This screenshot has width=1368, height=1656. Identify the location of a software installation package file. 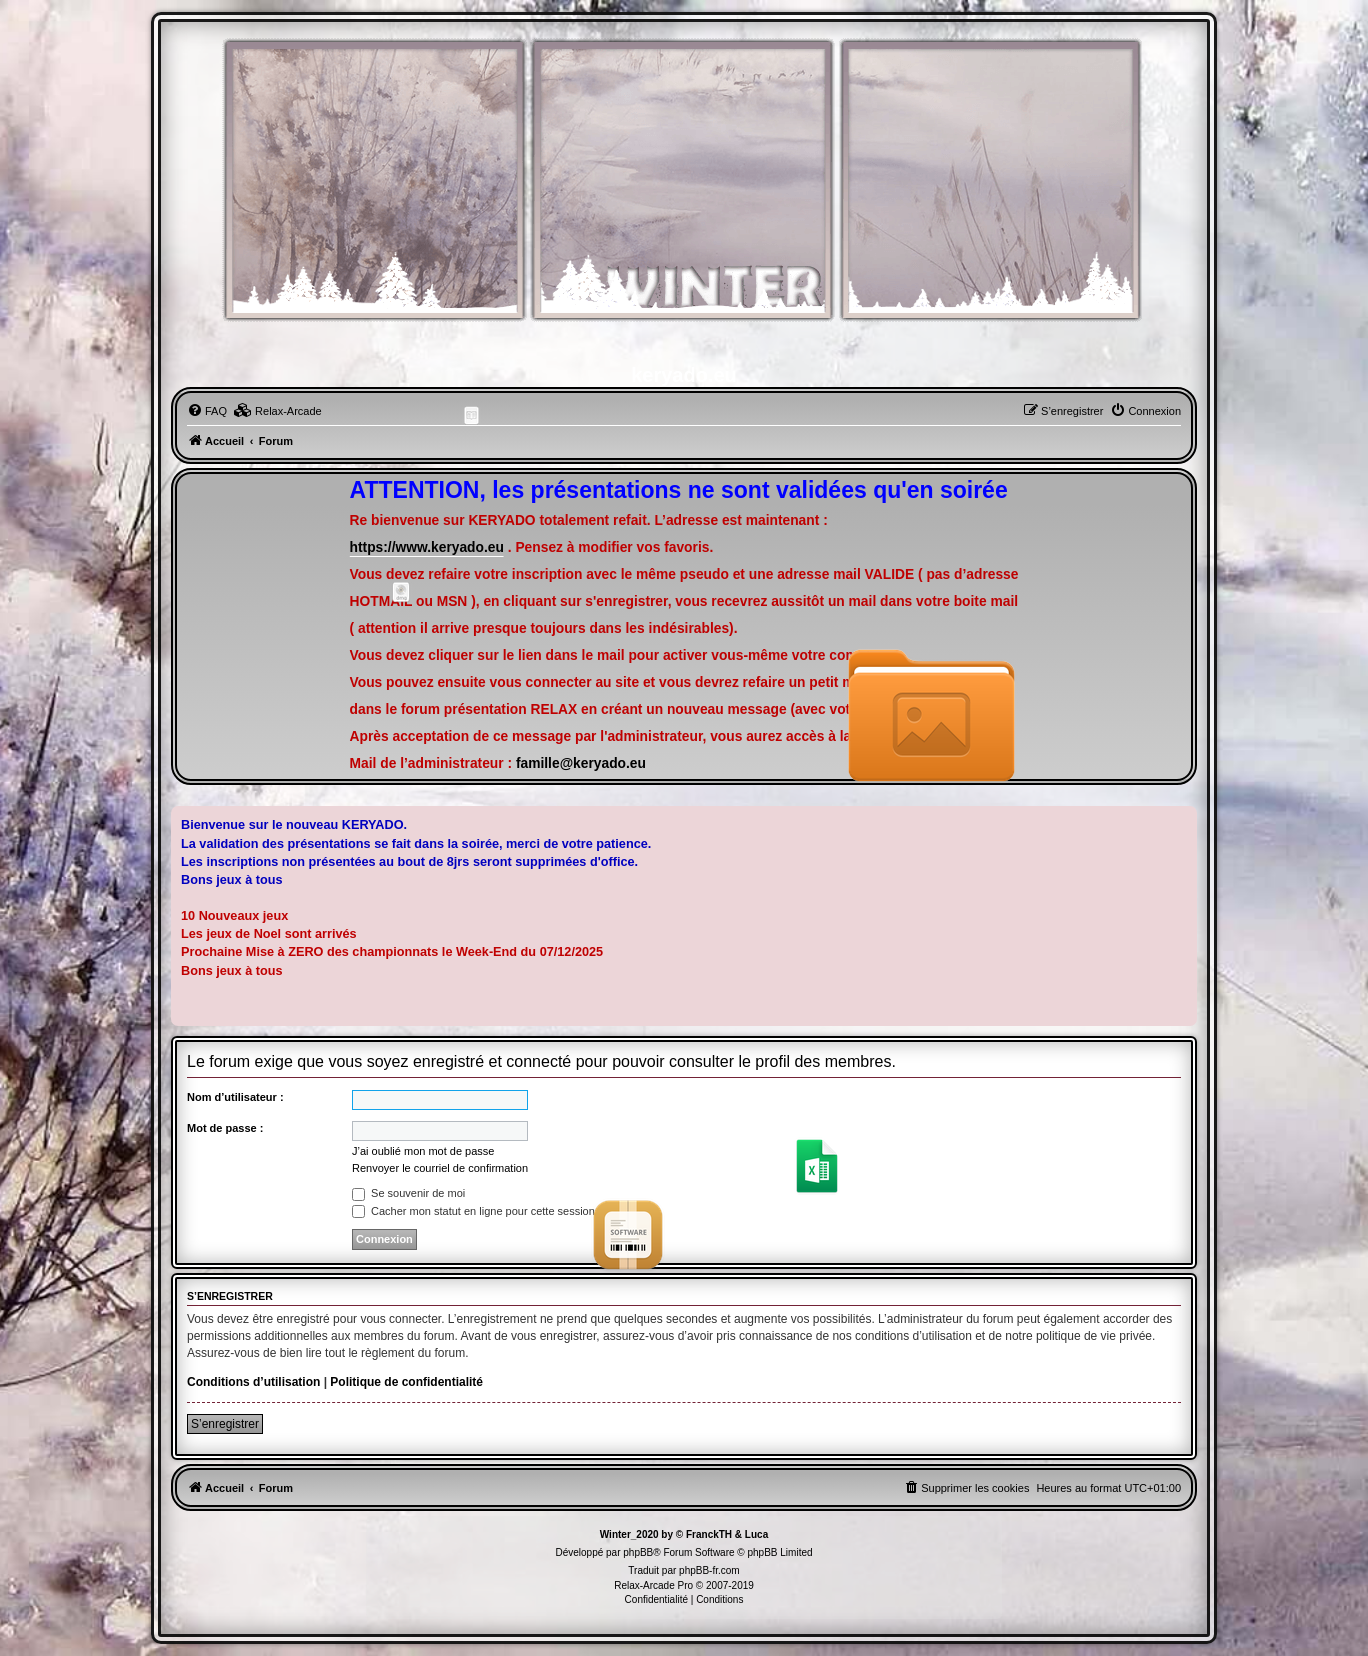
(628, 1236).